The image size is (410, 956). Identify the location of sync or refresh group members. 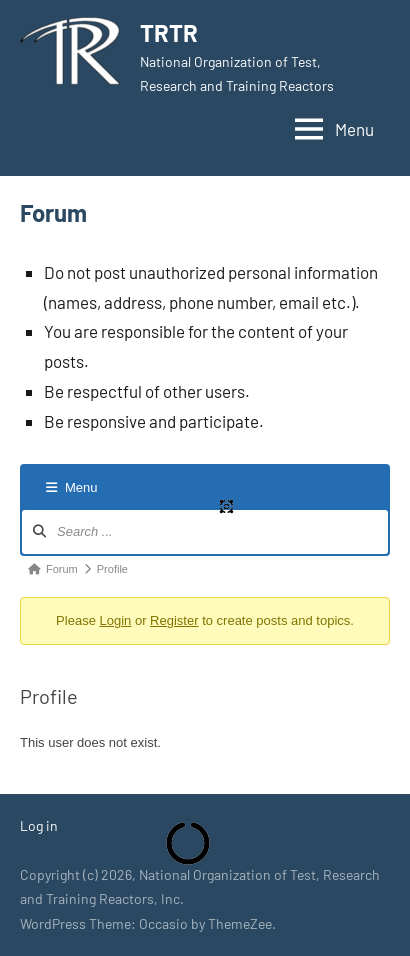
(226, 506).